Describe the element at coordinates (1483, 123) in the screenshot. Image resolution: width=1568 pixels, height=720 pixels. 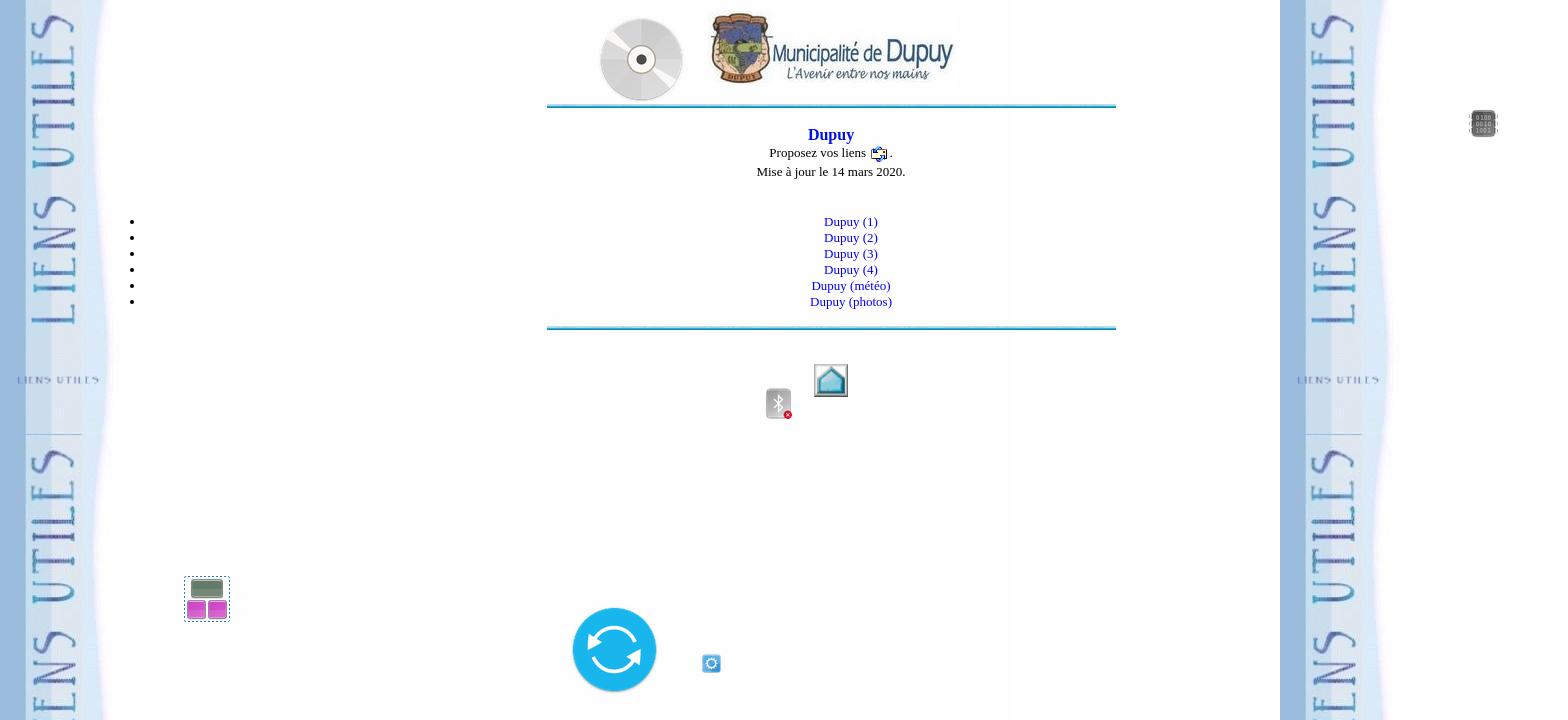
I see `firmware file type indicator` at that location.